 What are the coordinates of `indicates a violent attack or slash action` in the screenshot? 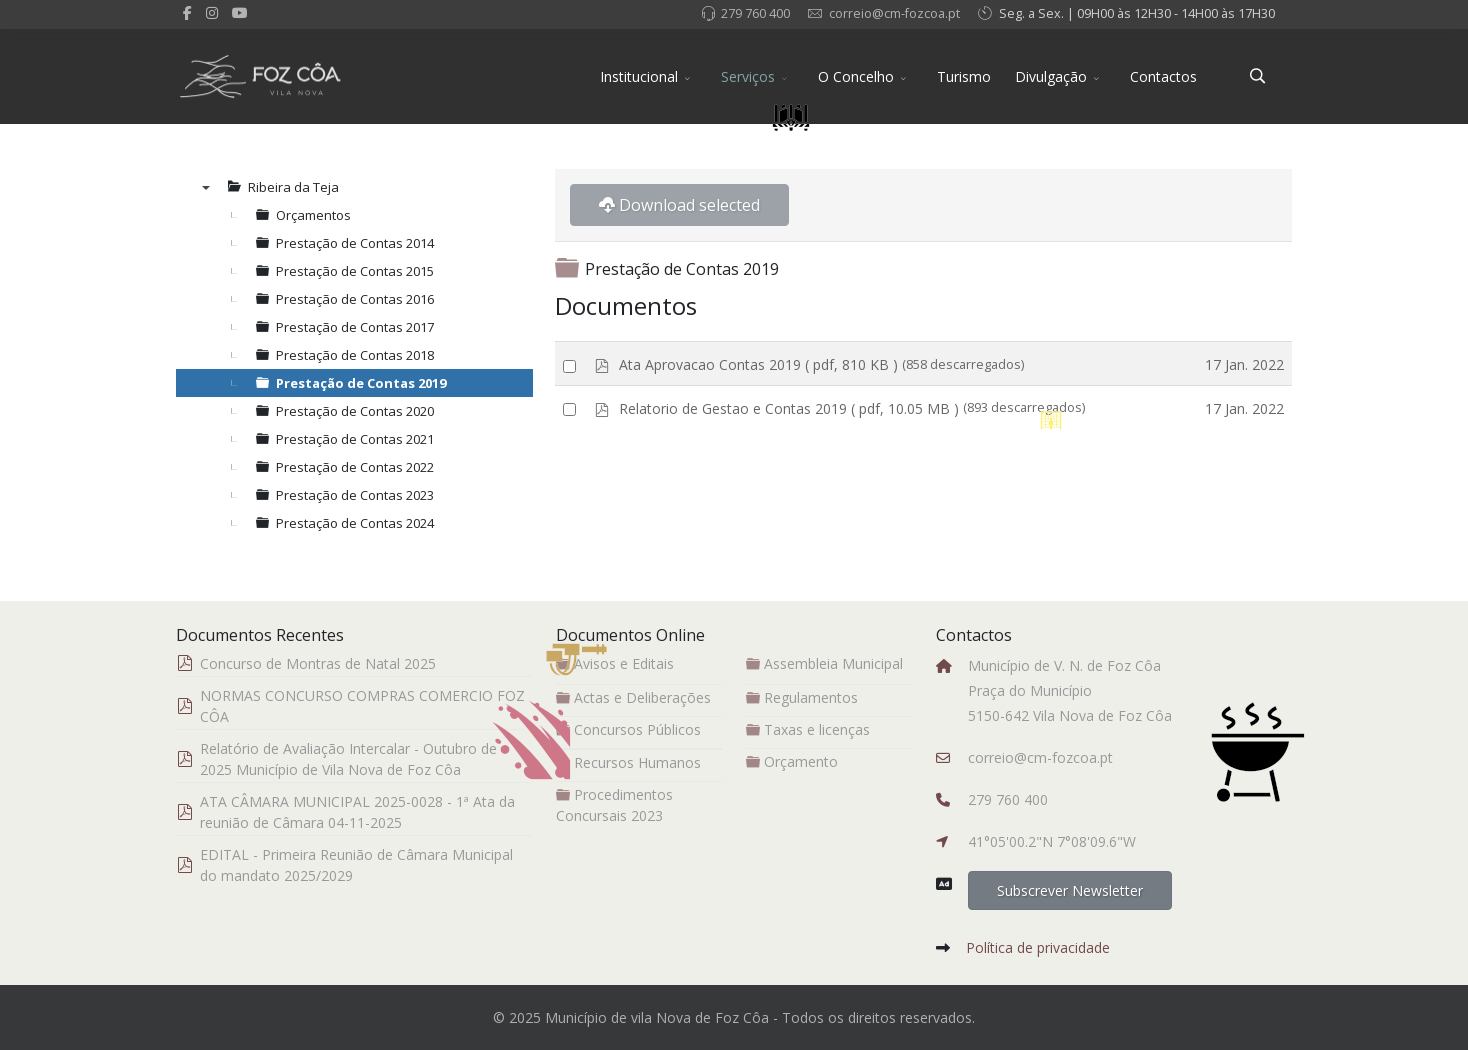 It's located at (530, 739).